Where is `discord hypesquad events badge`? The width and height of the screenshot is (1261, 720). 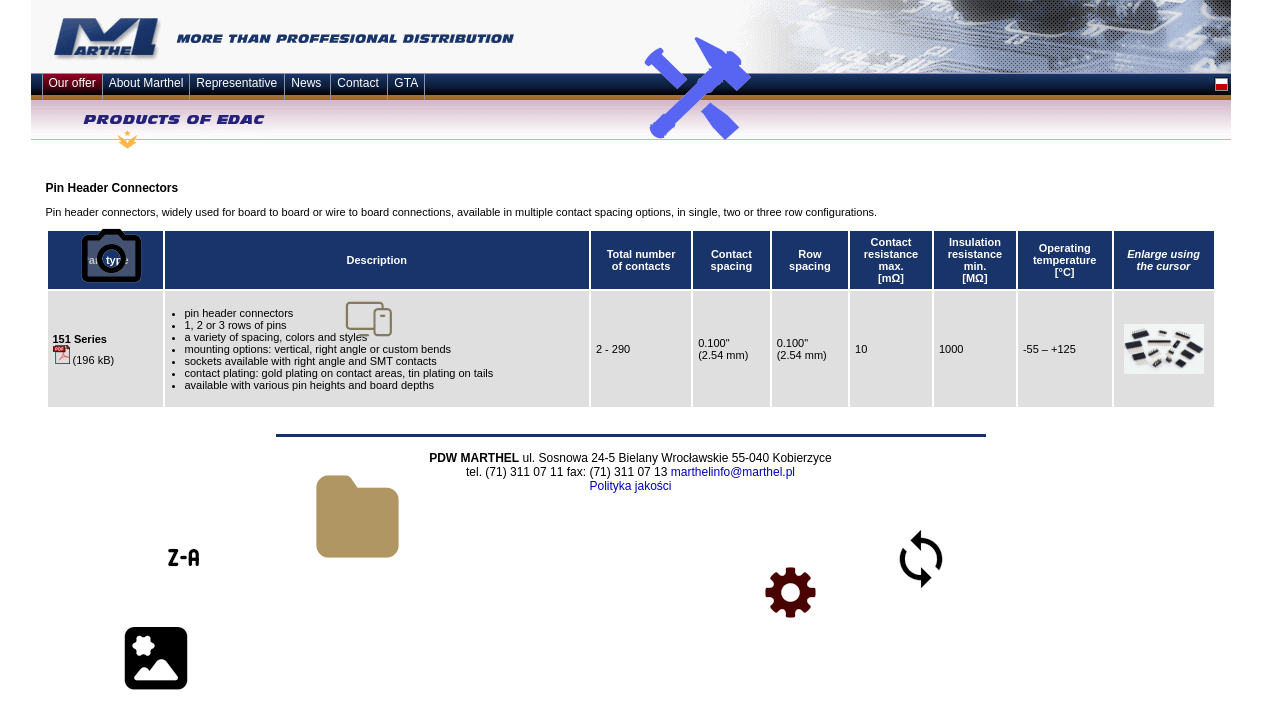 discord hypesquad events badge is located at coordinates (127, 139).